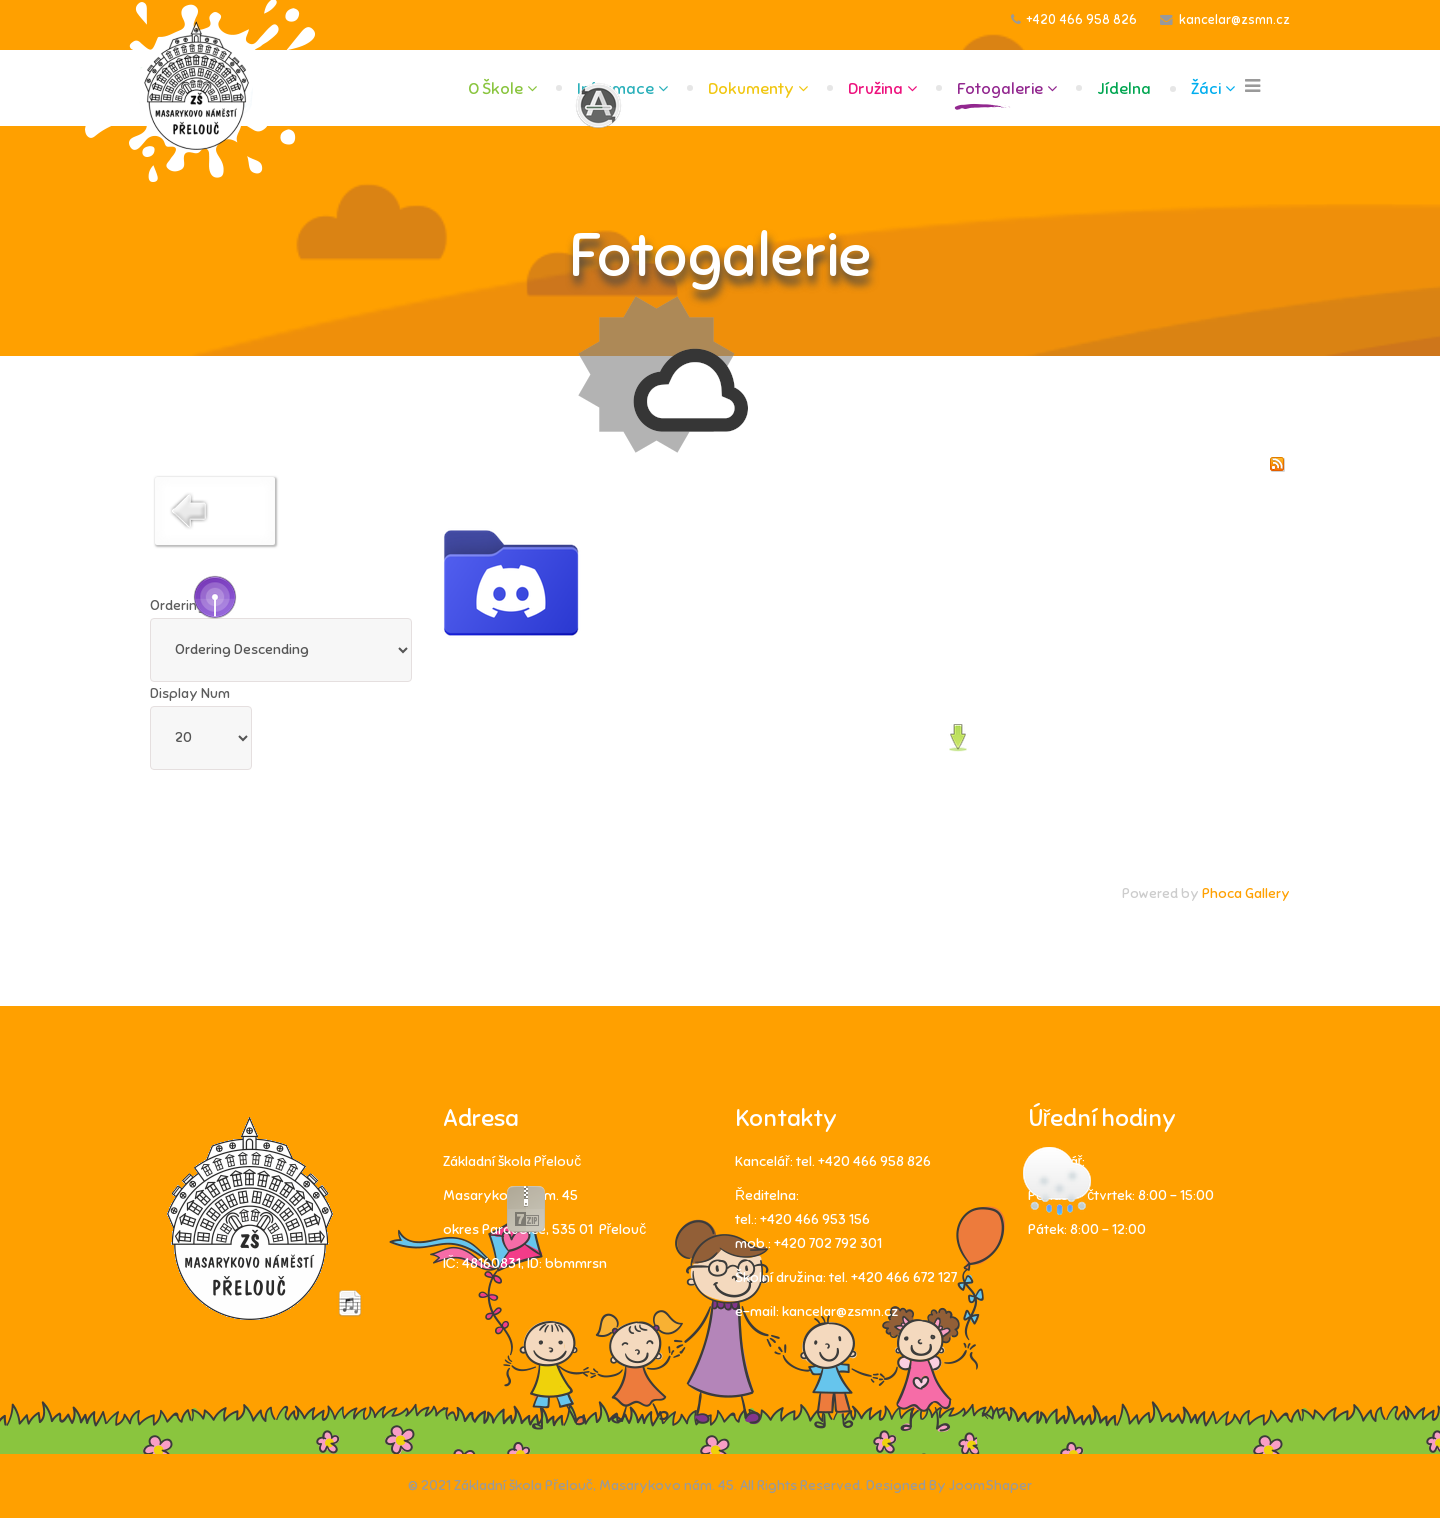 Image resolution: width=1440 pixels, height=1518 pixels. I want to click on a 7z compressed archive file, so click(526, 1209).